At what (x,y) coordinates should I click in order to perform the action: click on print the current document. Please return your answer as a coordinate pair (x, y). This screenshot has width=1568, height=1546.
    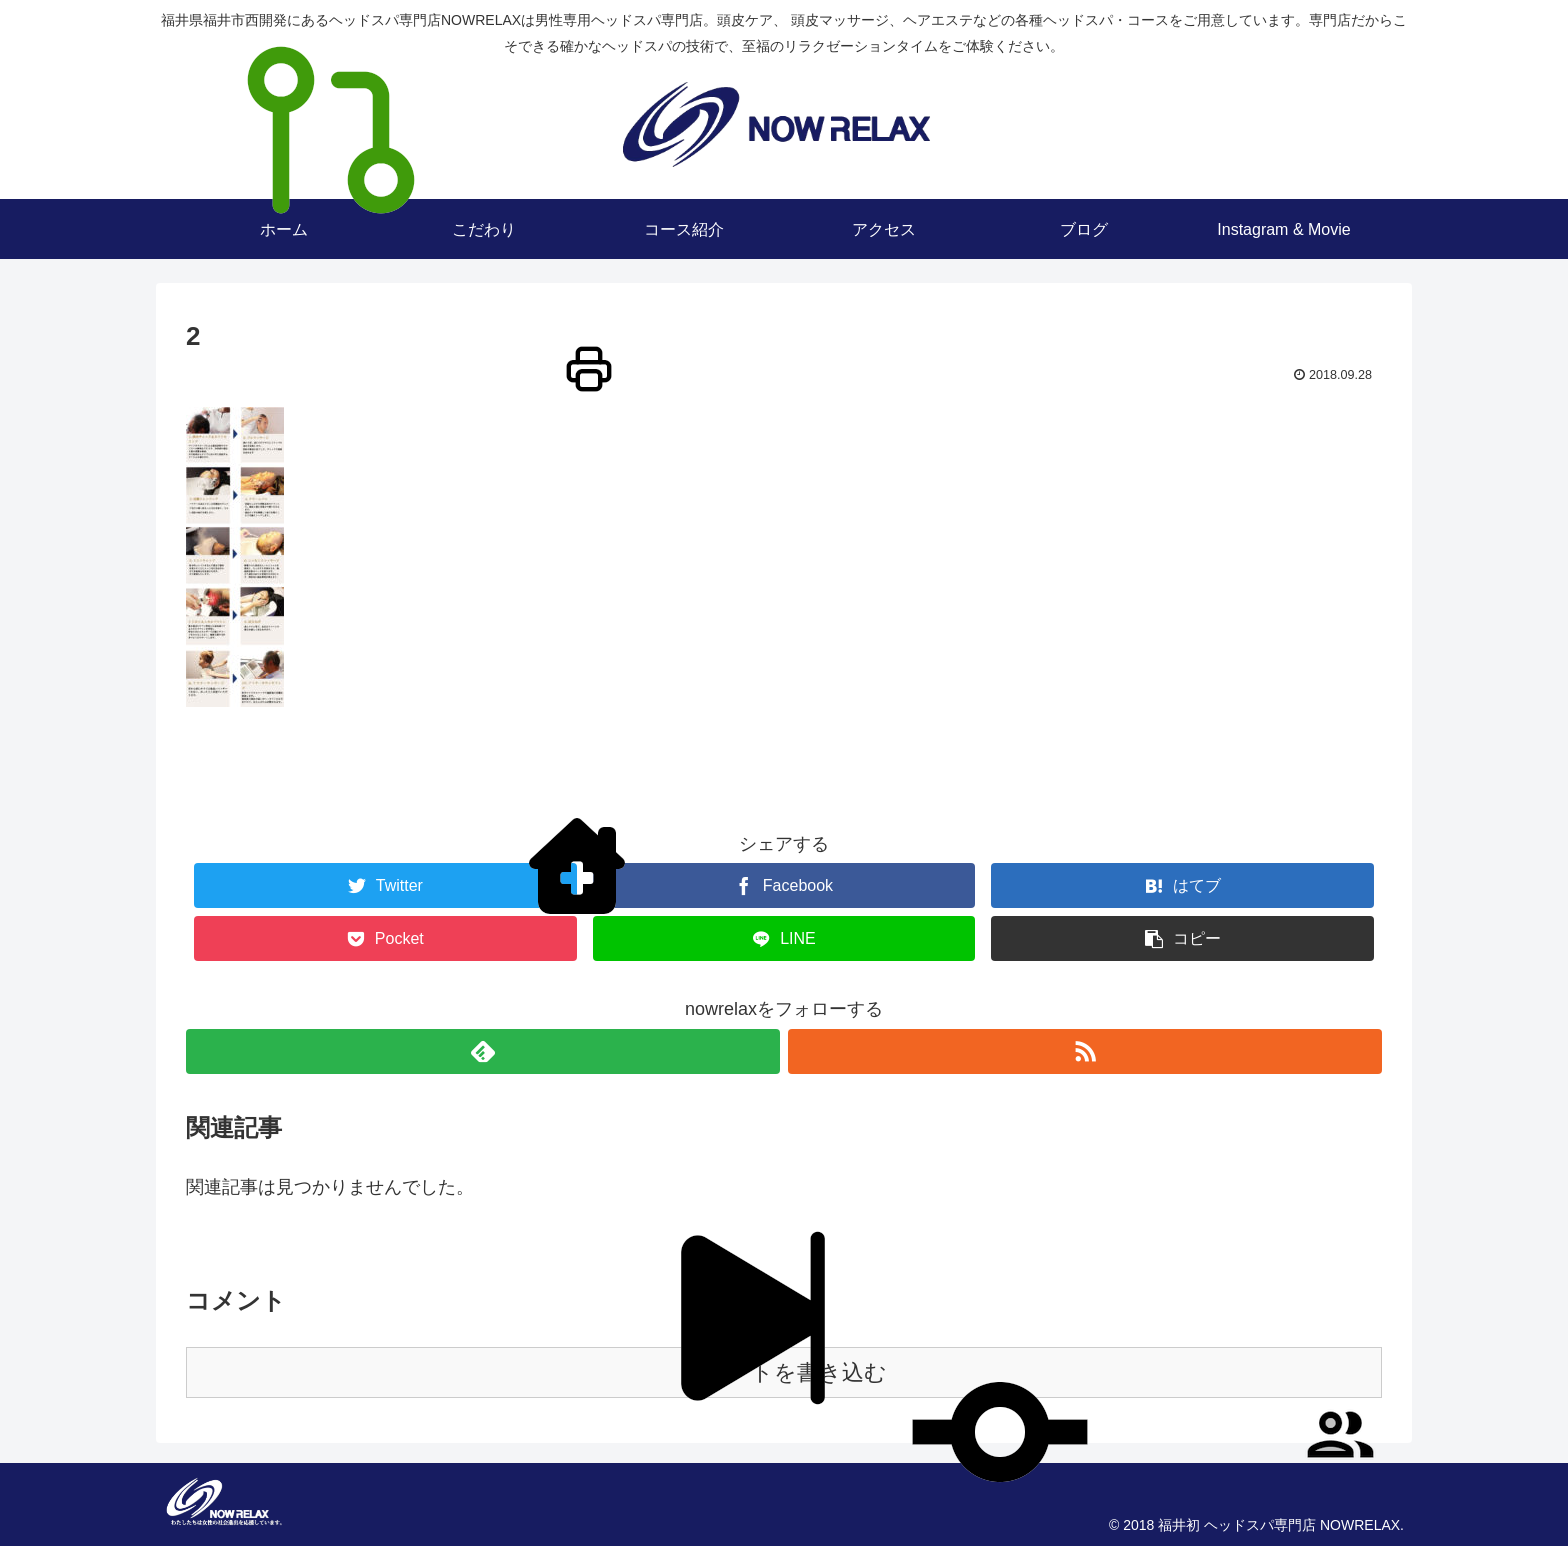
    Looking at the image, I should click on (589, 369).